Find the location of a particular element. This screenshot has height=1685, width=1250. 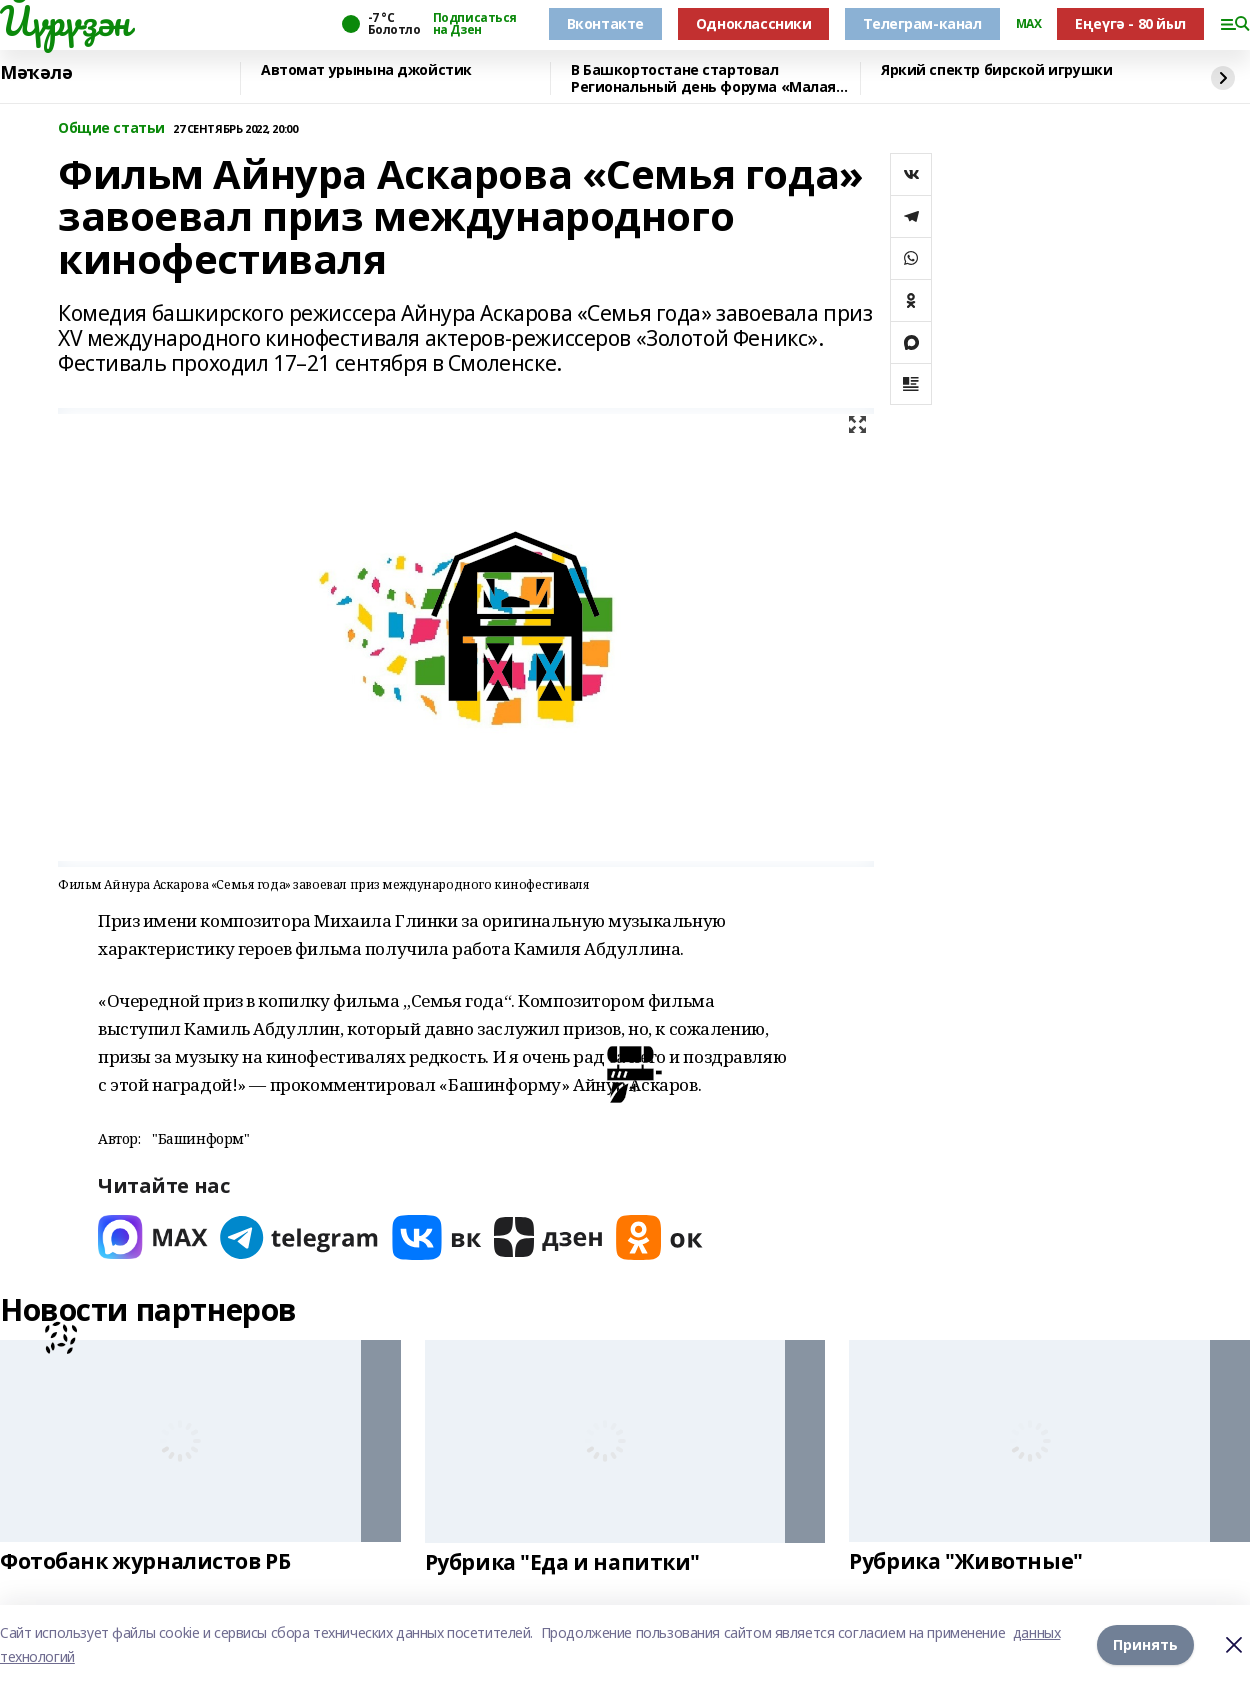

select water gun weapon in game is located at coordinates (634, 1074).